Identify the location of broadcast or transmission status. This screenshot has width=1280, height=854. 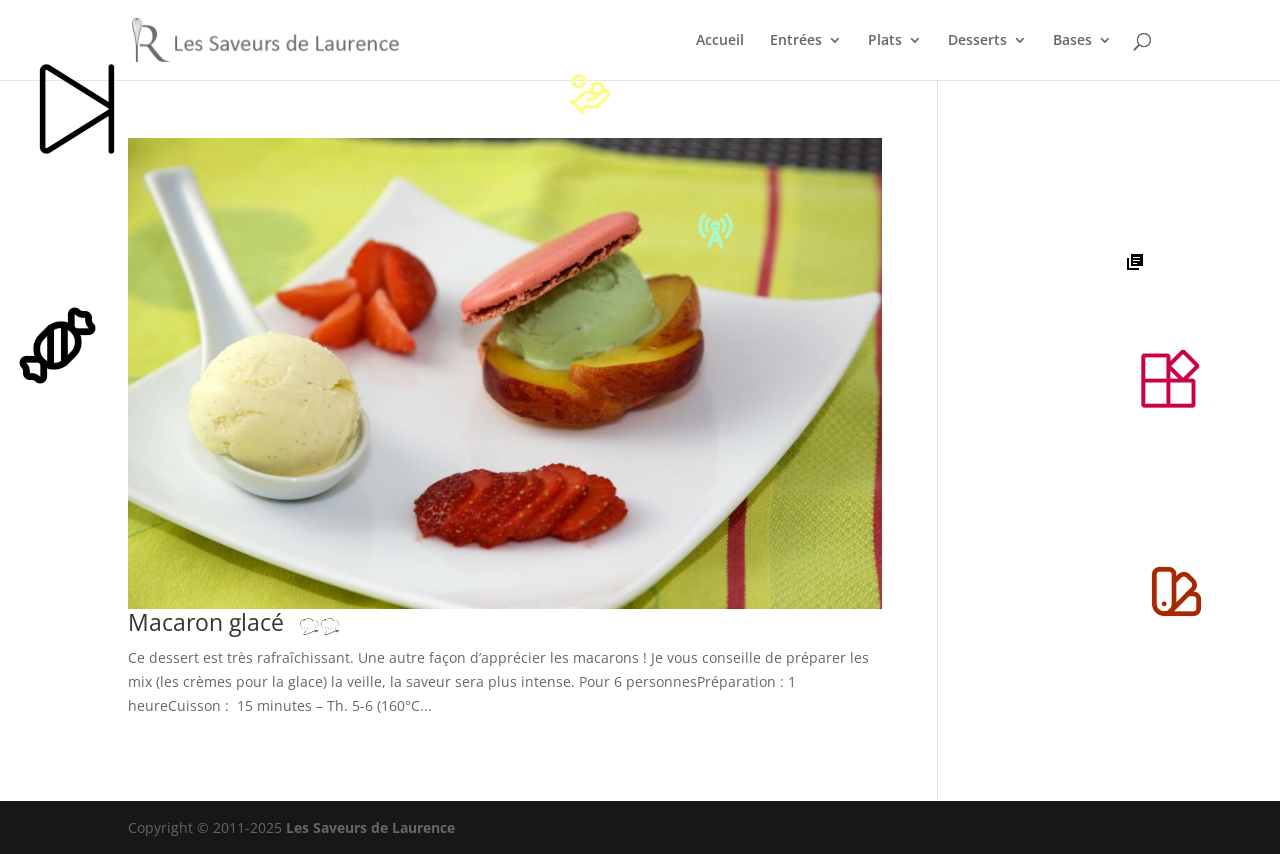
(715, 230).